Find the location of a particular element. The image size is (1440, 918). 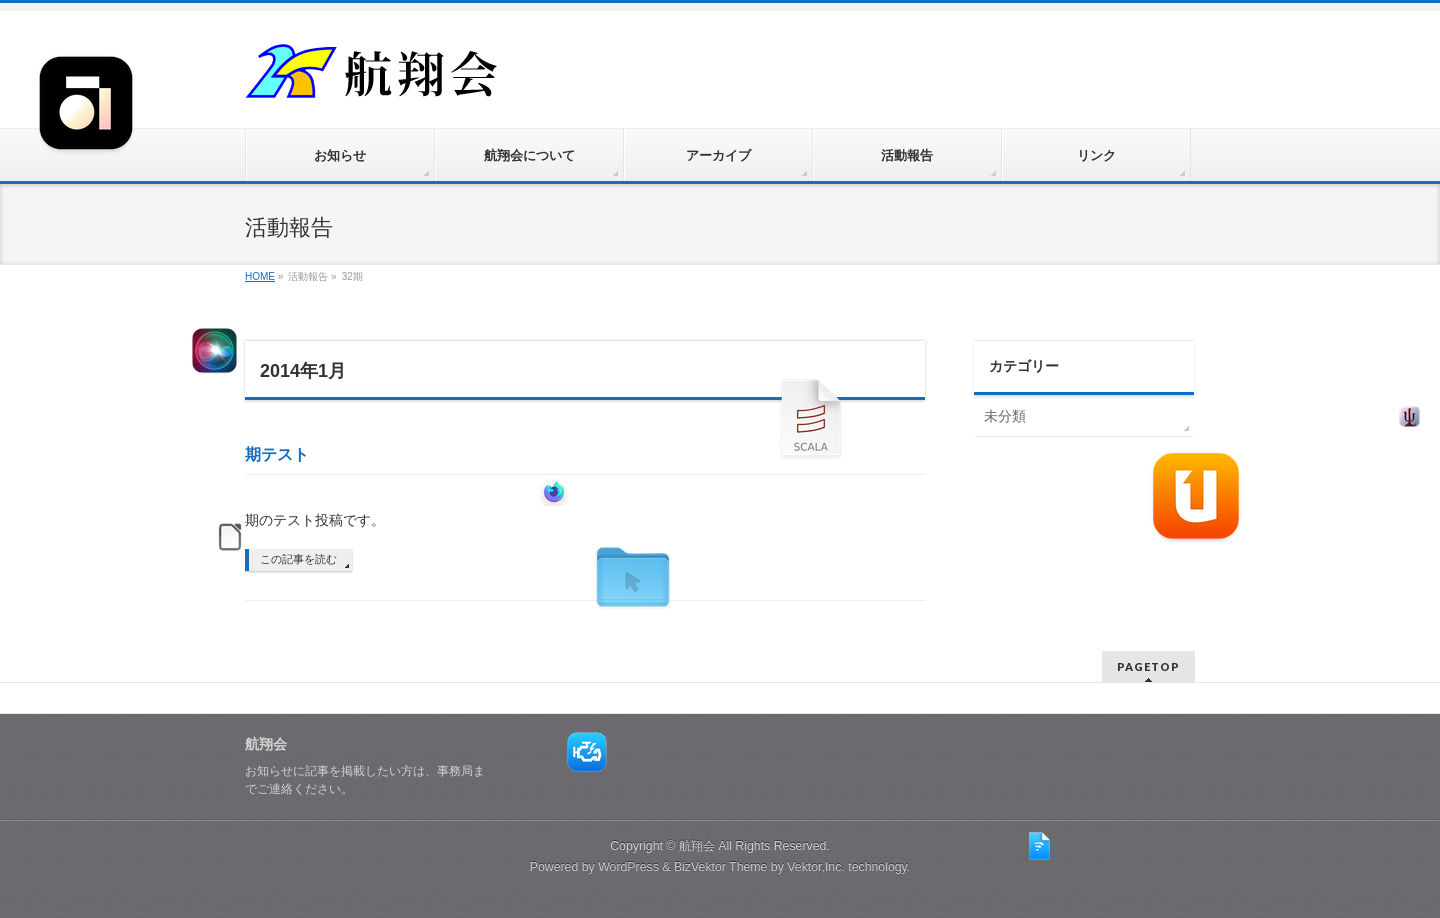

activate Siri voice assistant is located at coordinates (214, 350).